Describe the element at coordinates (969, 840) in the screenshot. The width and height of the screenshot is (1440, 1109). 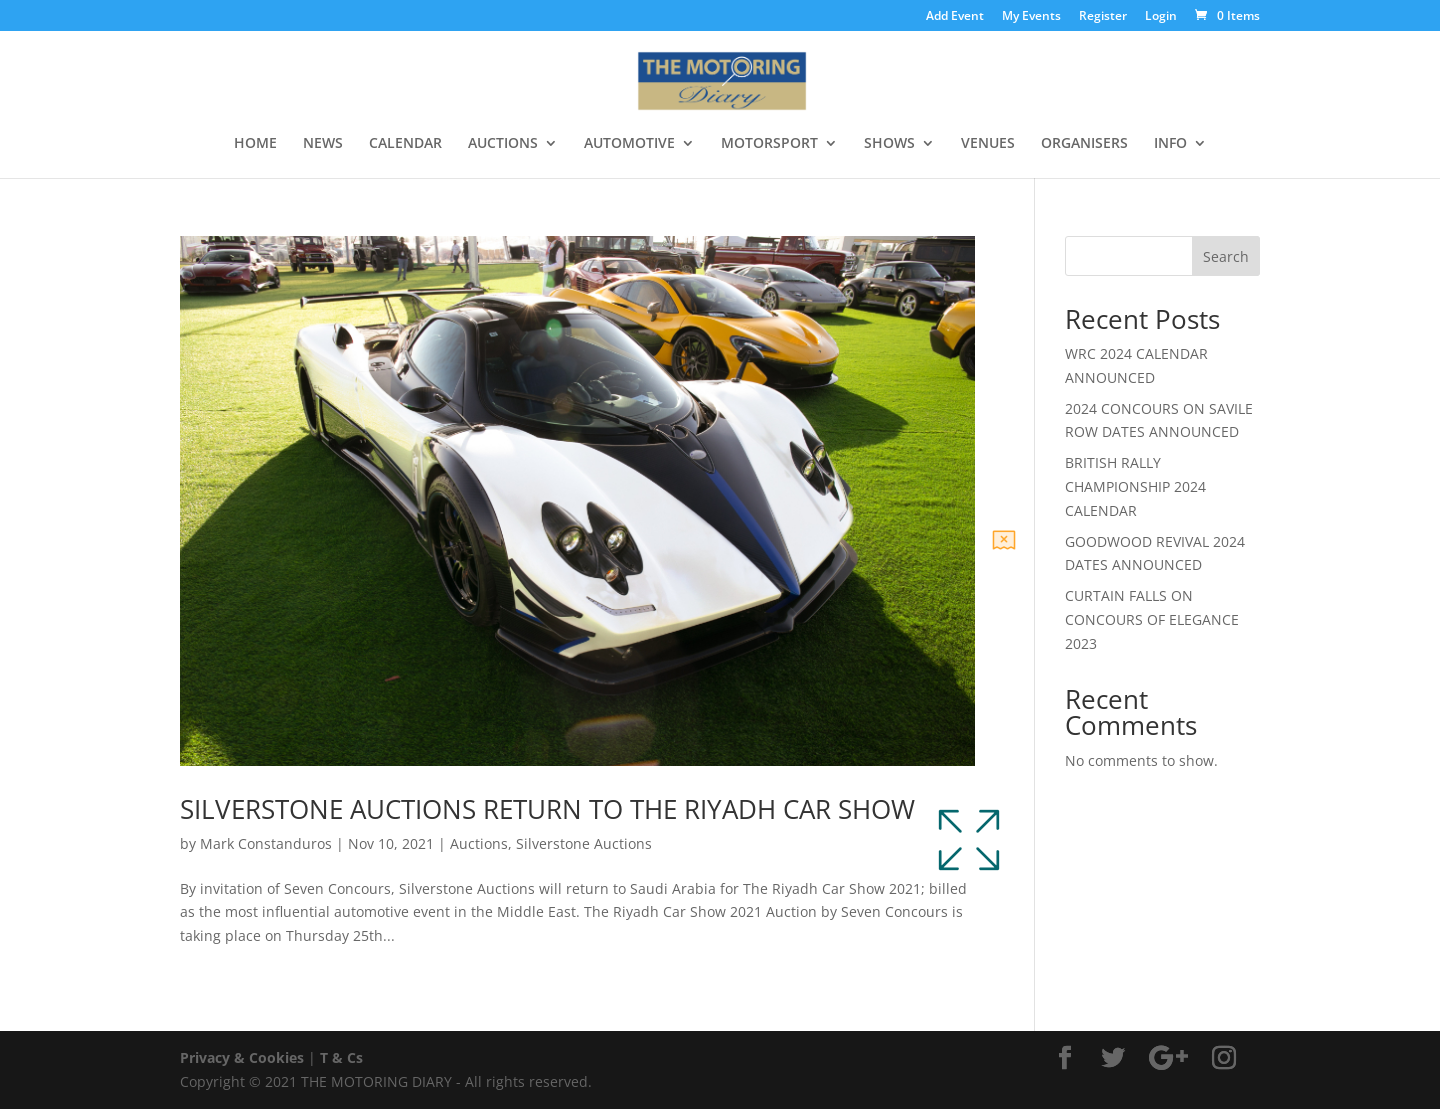
I see `expand to fullscreen mode` at that location.